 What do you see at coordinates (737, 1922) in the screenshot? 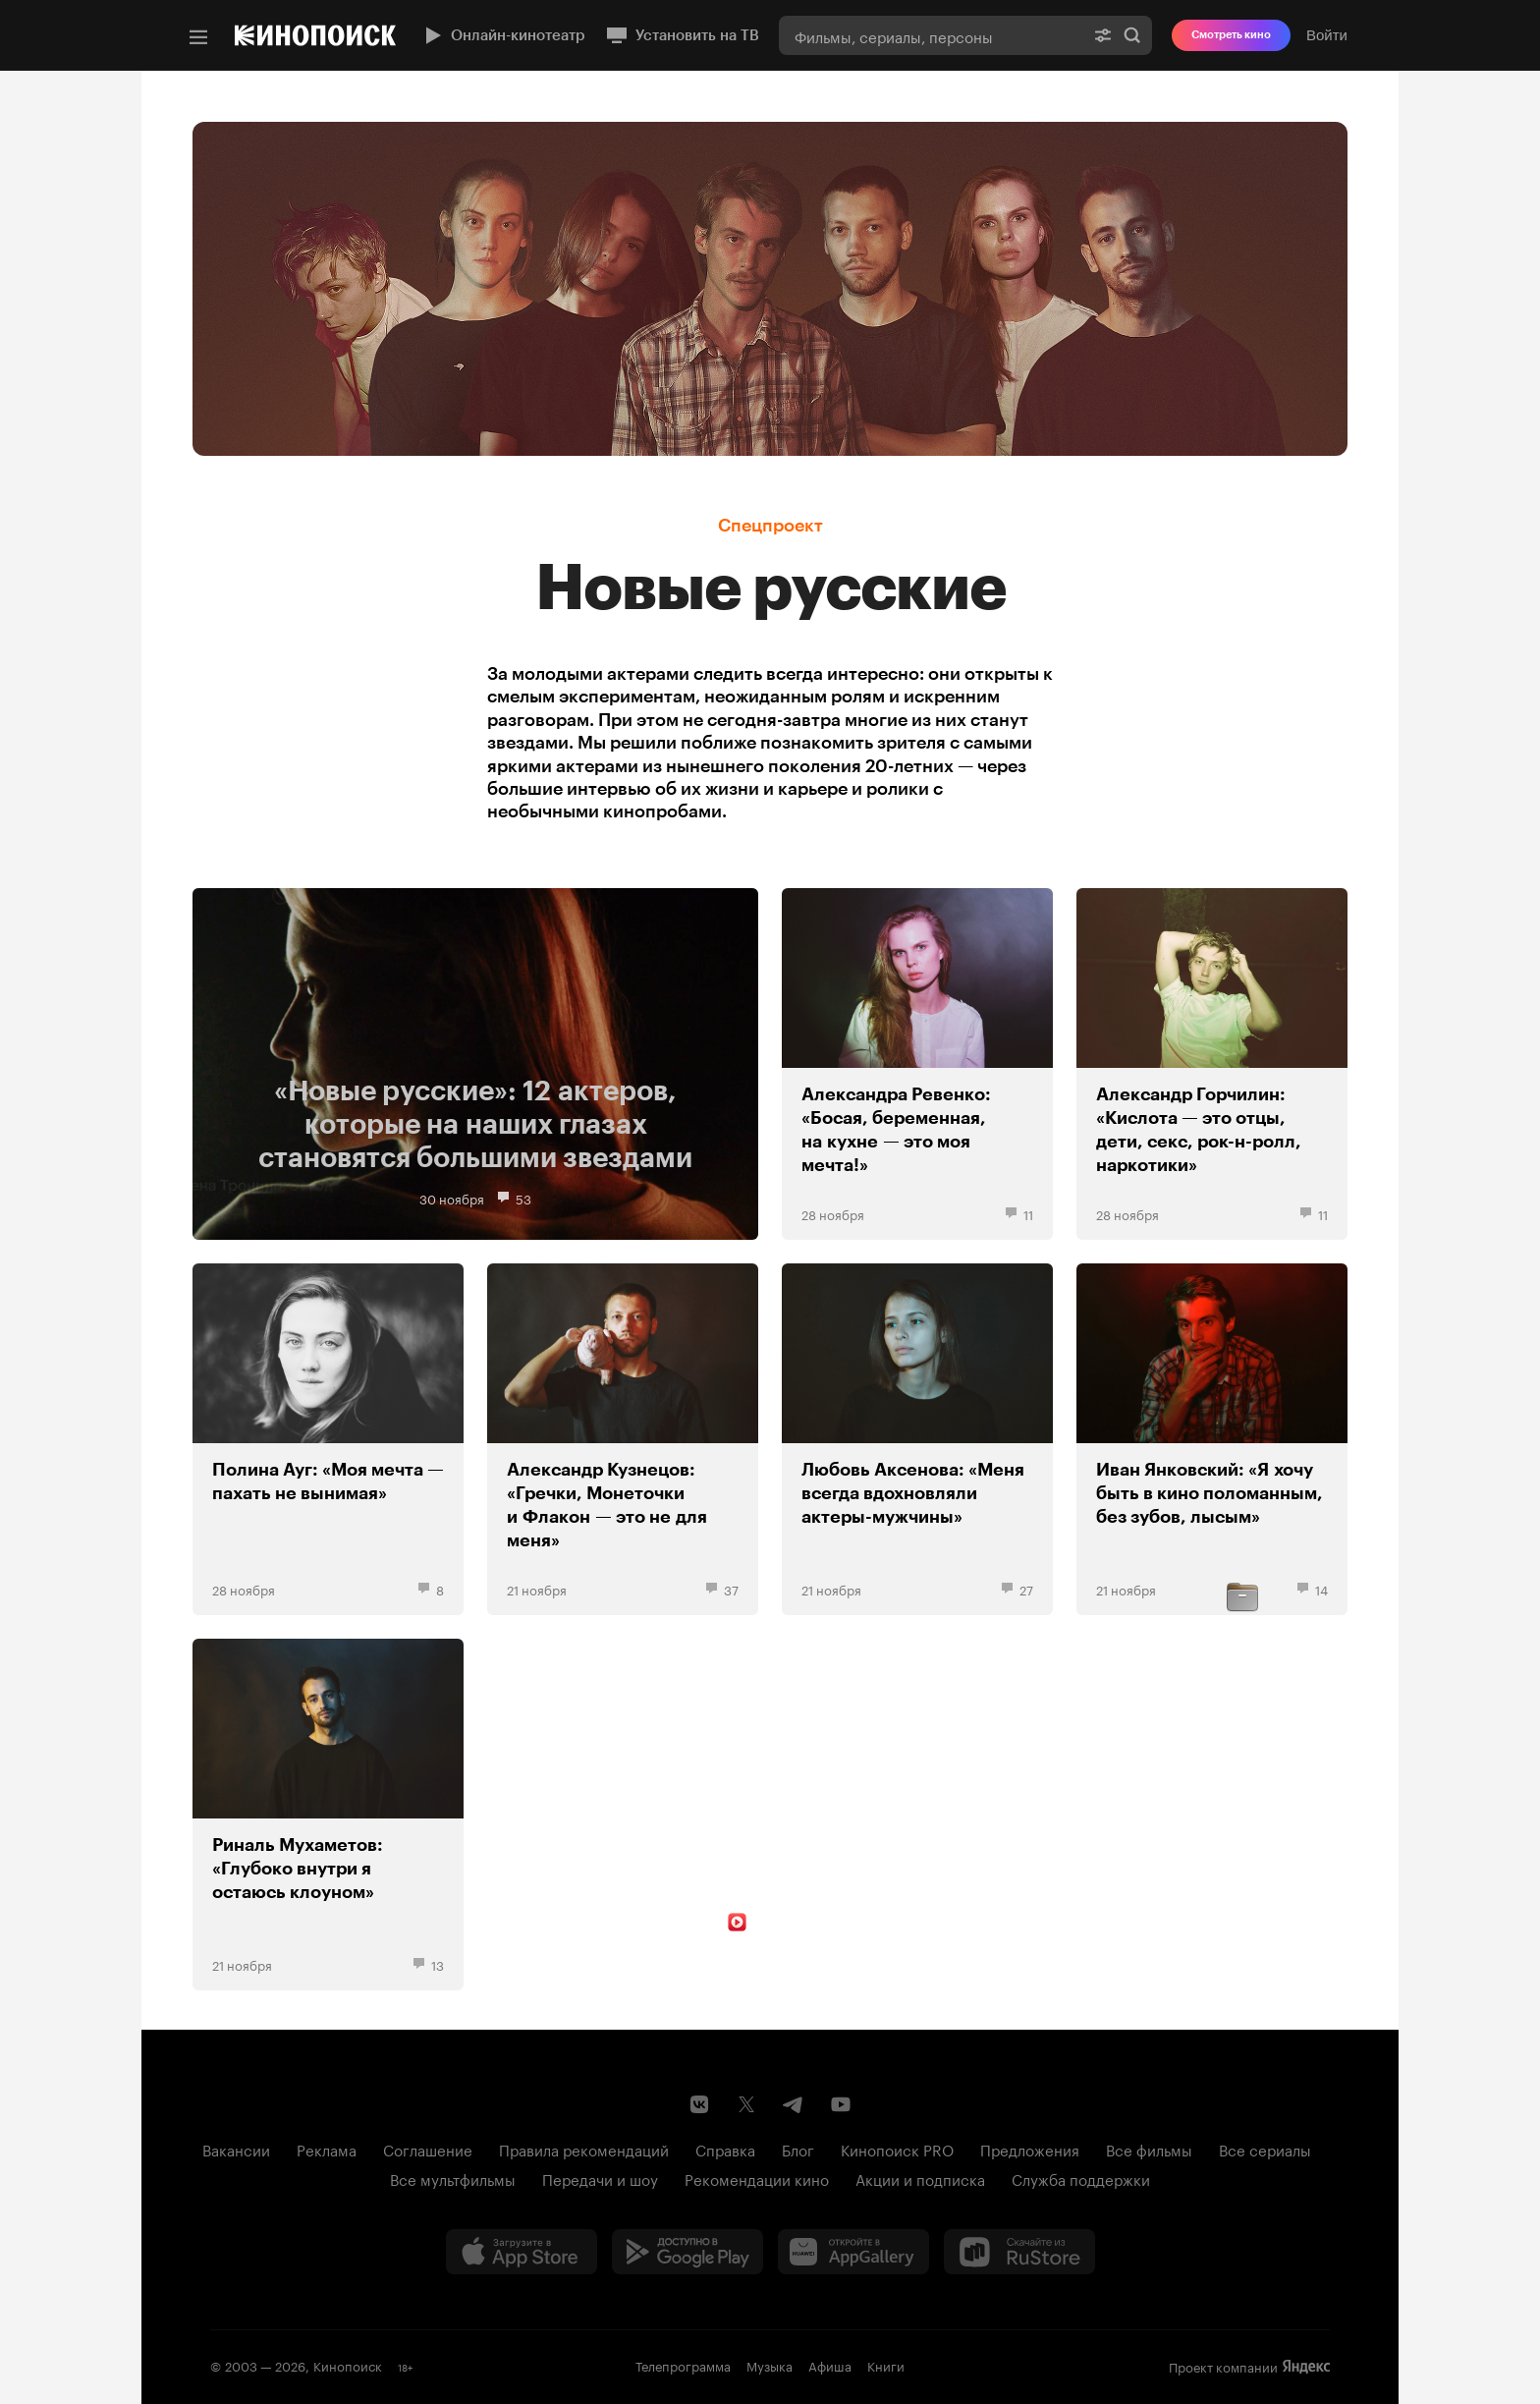
I see `open youtube music desktop app` at bounding box center [737, 1922].